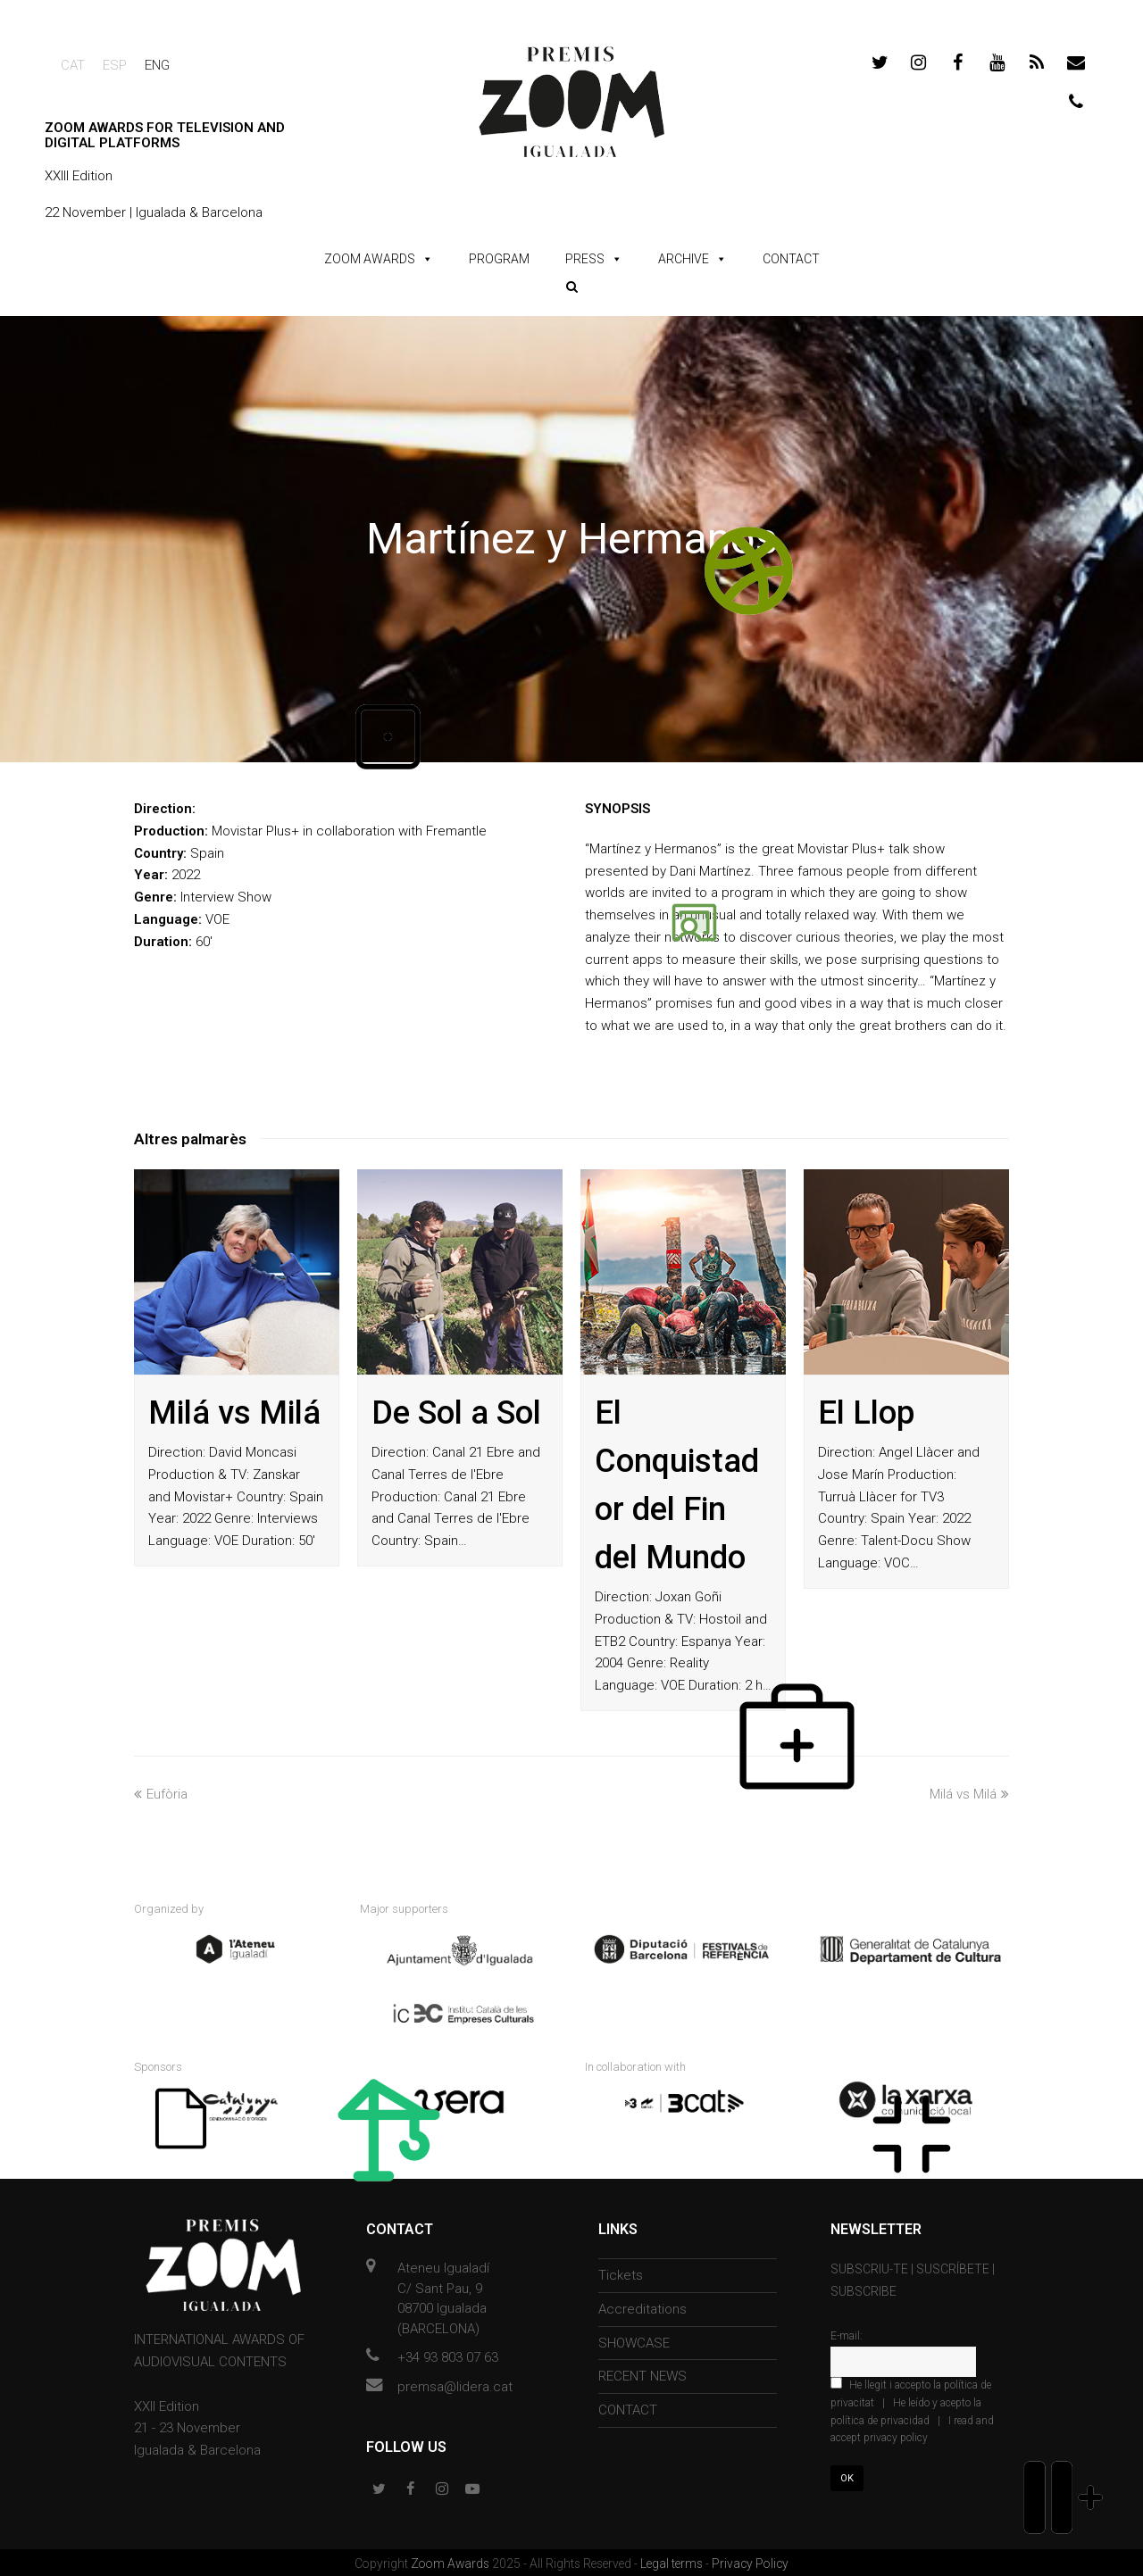 The height and width of the screenshot is (2576, 1143). Describe the element at coordinates (1057, 2497) in the screenshot. I see `add a new column to the right` at that location.